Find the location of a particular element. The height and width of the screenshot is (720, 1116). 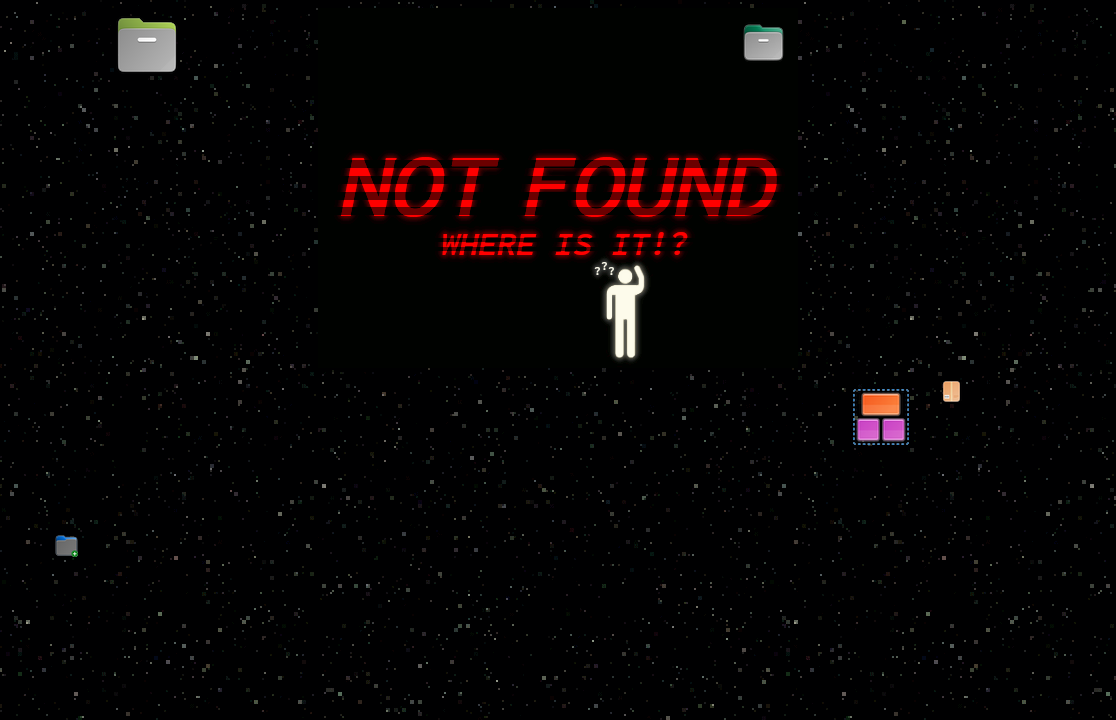

select all items in the current view is located at coordinates (881, 417).